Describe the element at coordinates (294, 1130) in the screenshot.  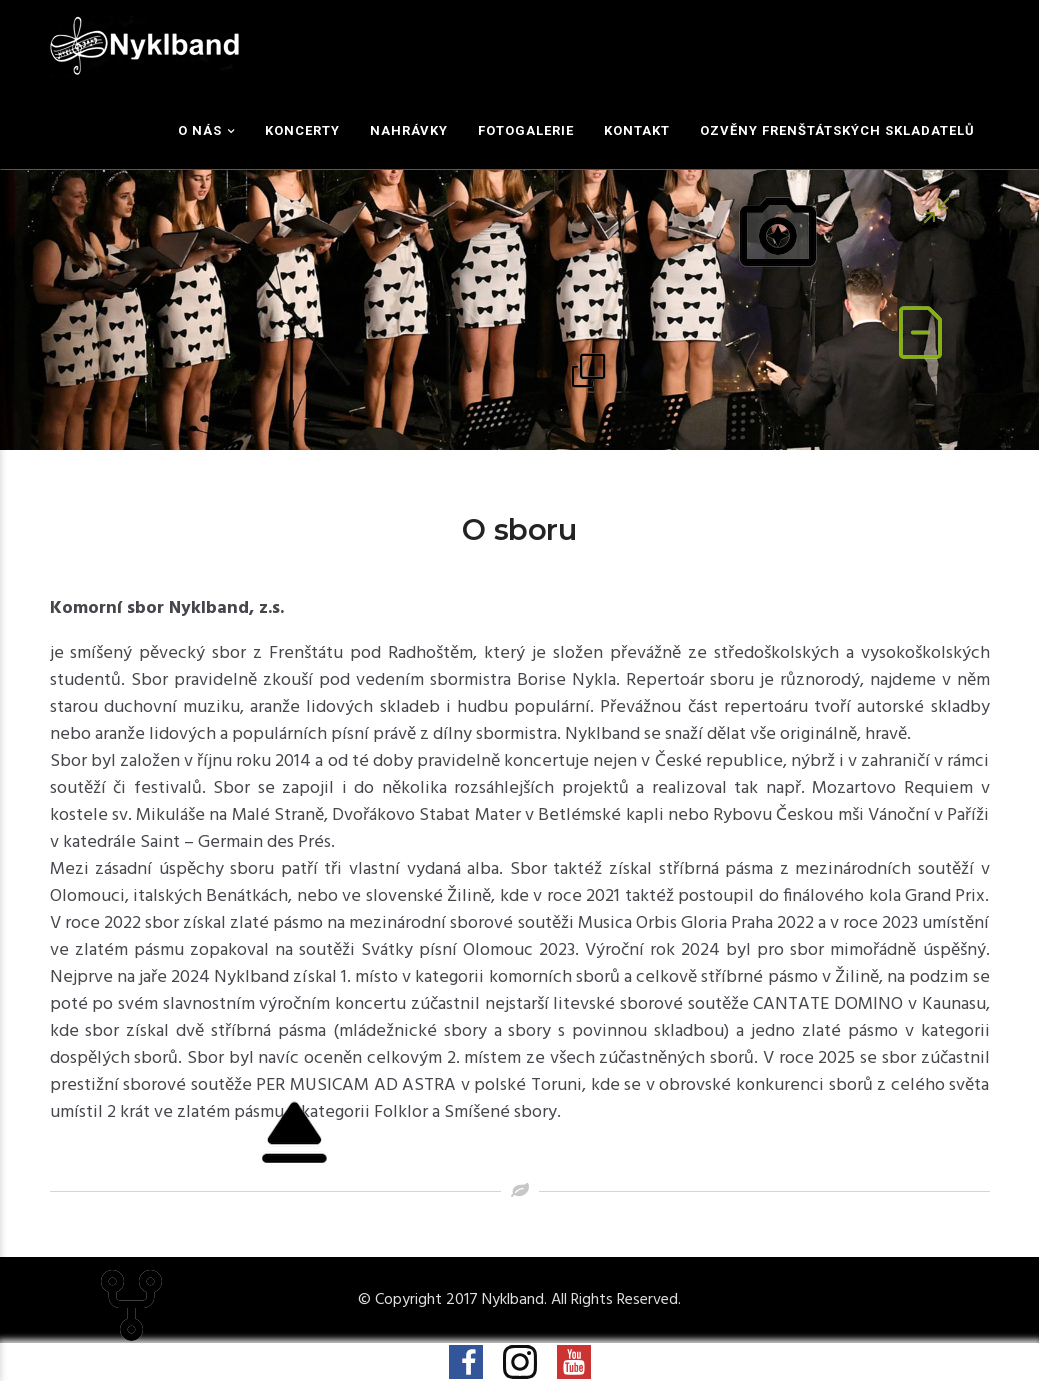
I see `eject media or disc` at that location.